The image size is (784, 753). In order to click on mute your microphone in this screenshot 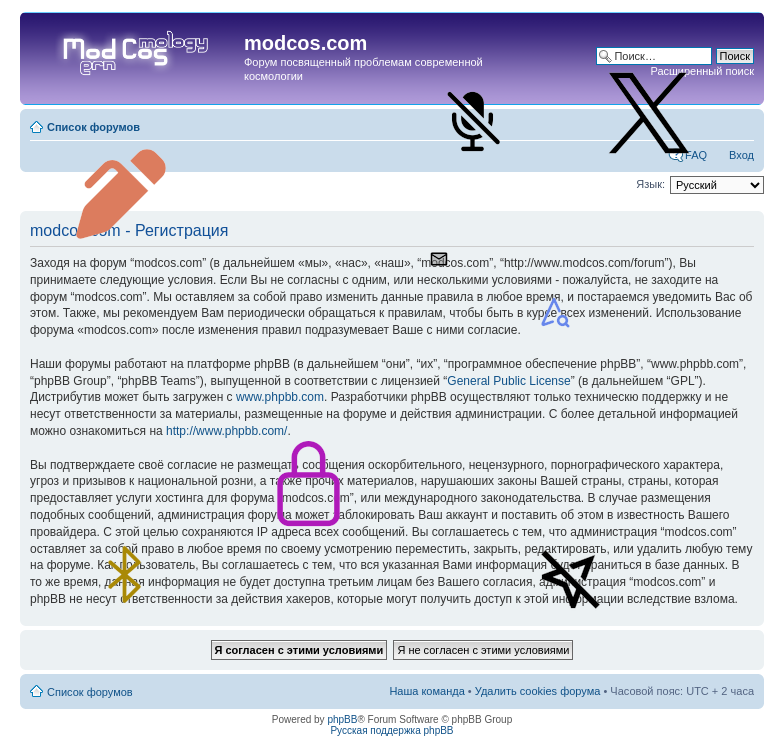, I will do `click(472, 121)`.